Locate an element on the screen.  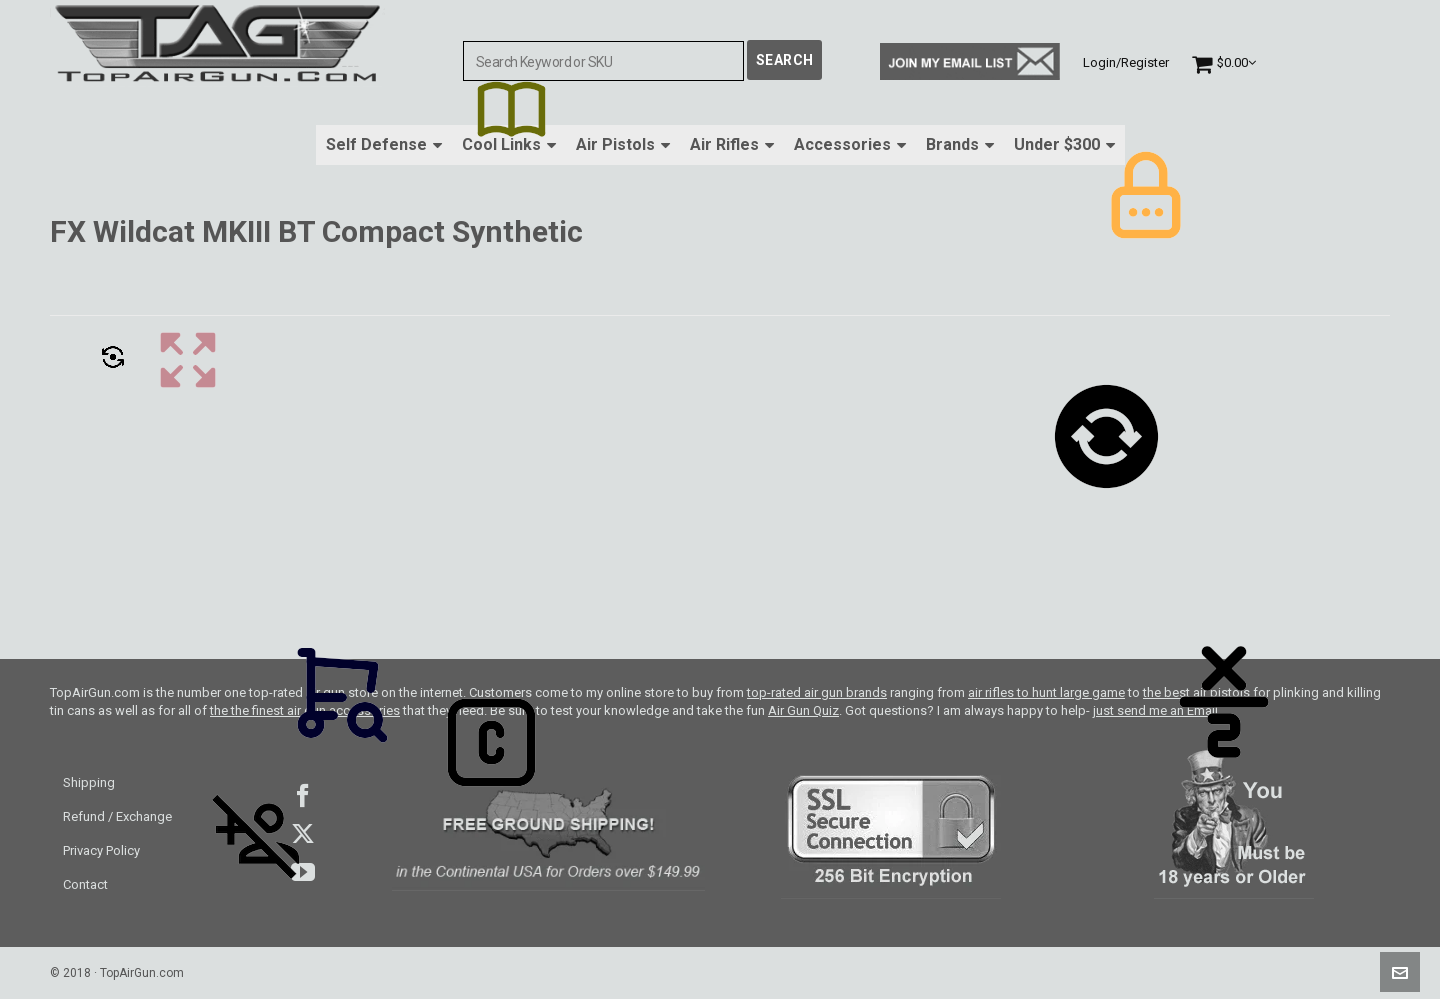
indicates user cannot be added as a contact is located at coordinates (257, 833).